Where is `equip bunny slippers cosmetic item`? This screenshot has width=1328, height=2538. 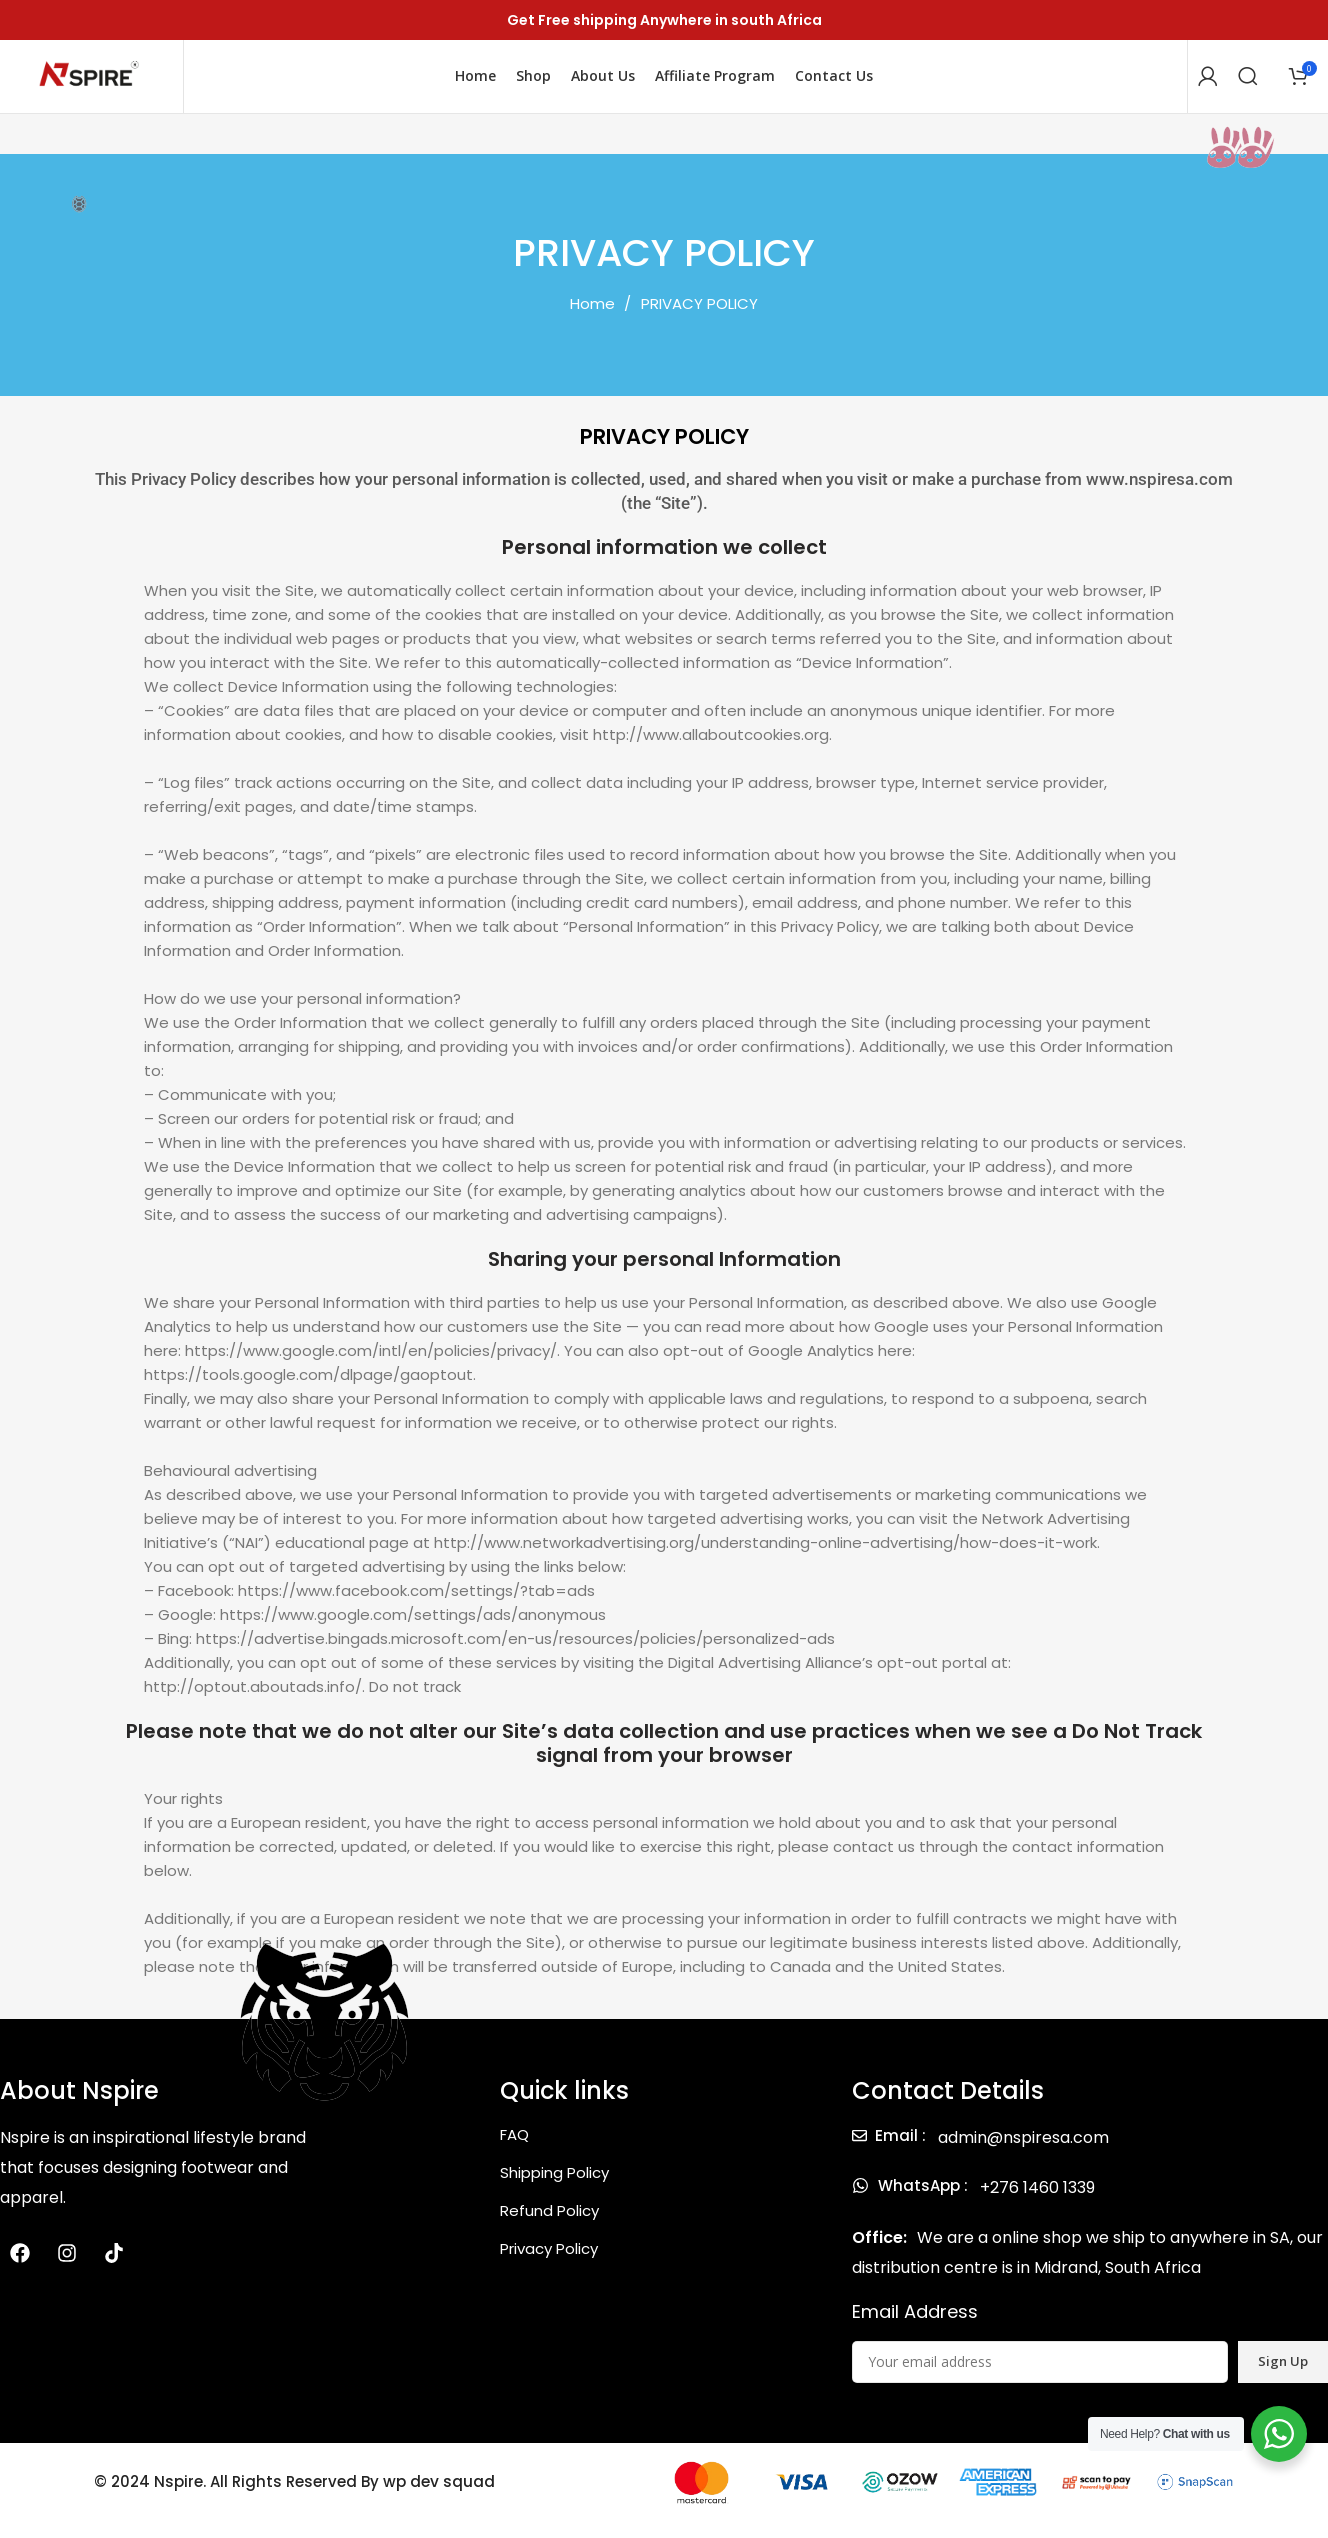
equip bunny slippers cosmetic item is located at coordinates (1240, 145).